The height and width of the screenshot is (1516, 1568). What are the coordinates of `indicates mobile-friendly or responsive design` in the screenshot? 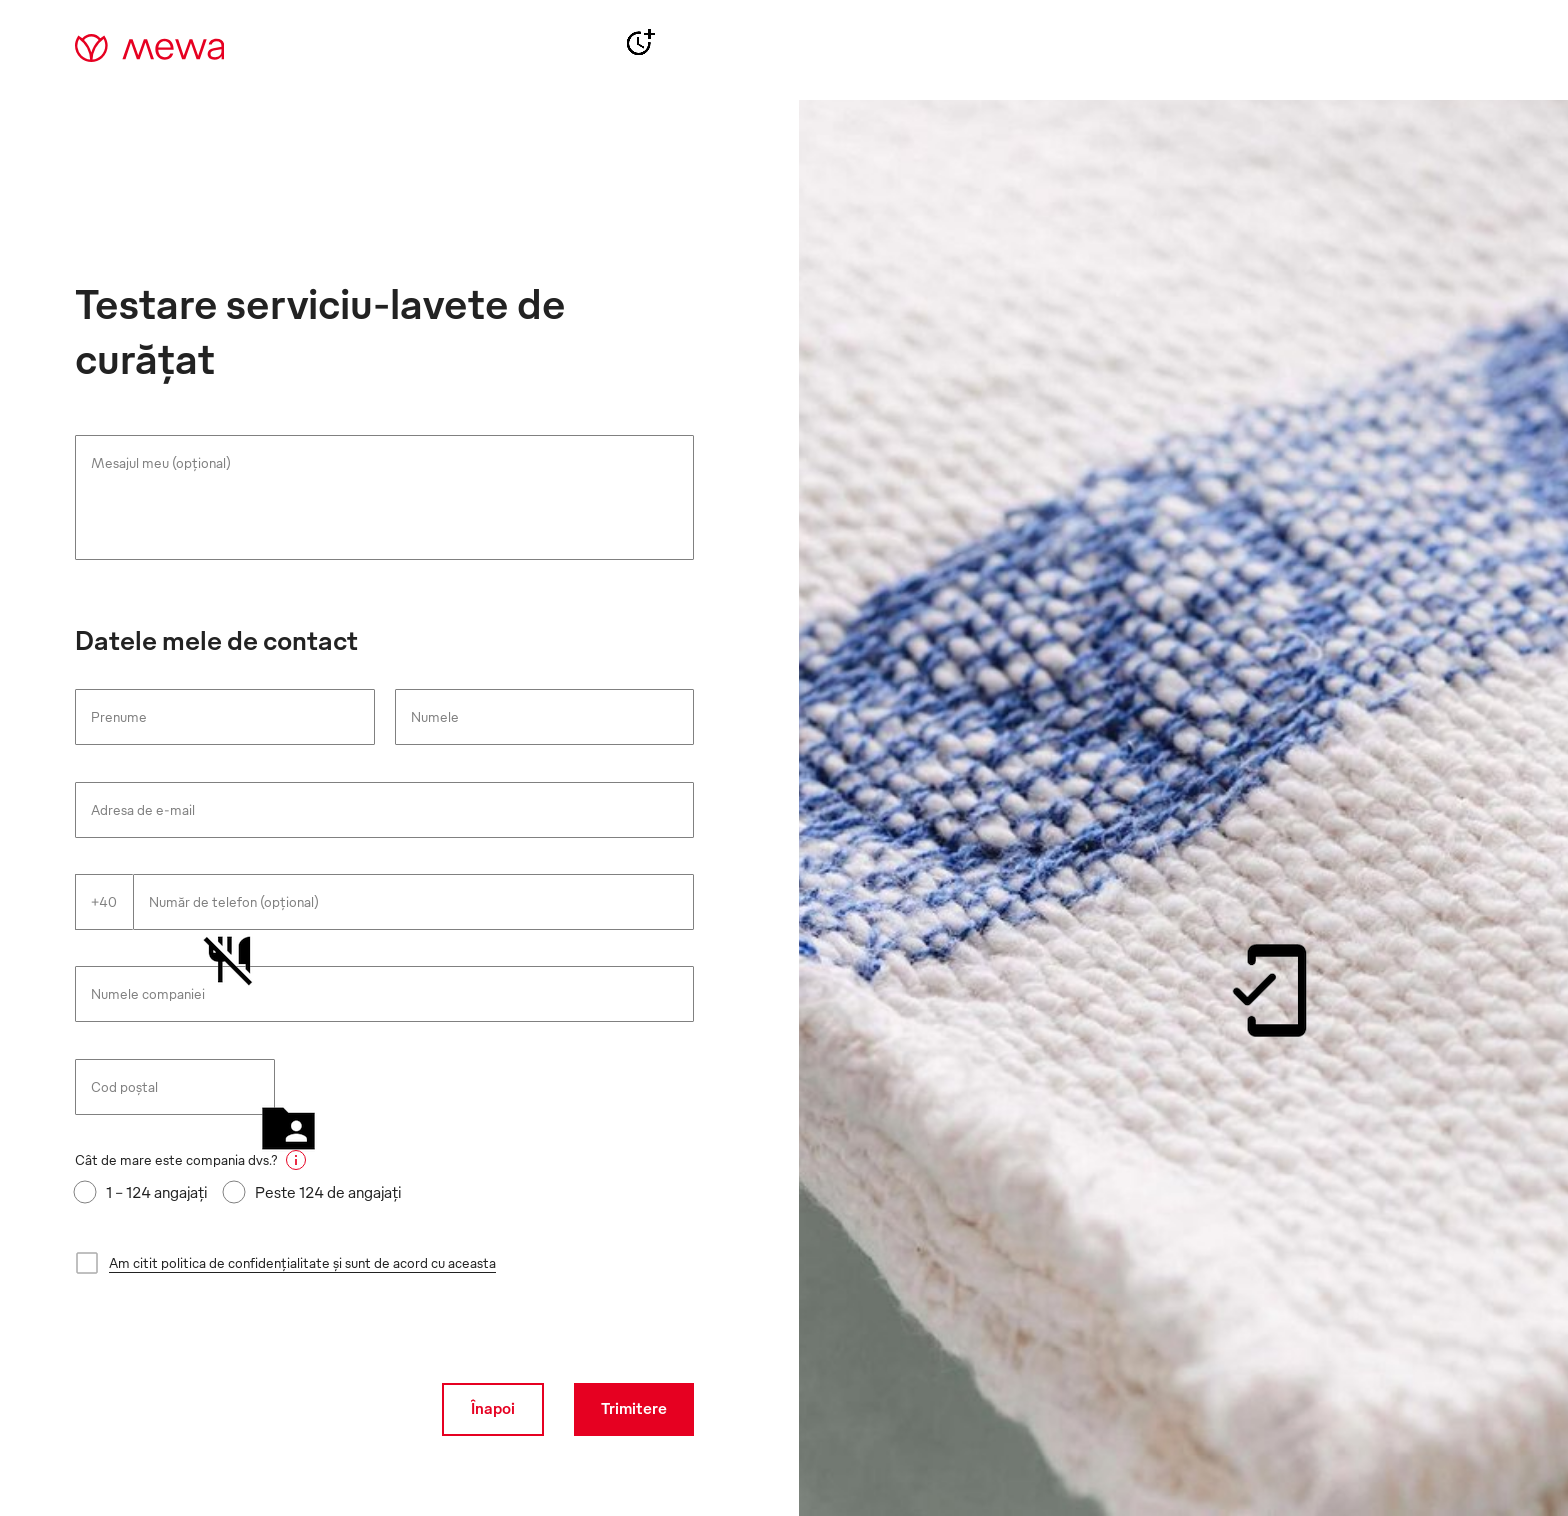 It's located at (1268, 990).